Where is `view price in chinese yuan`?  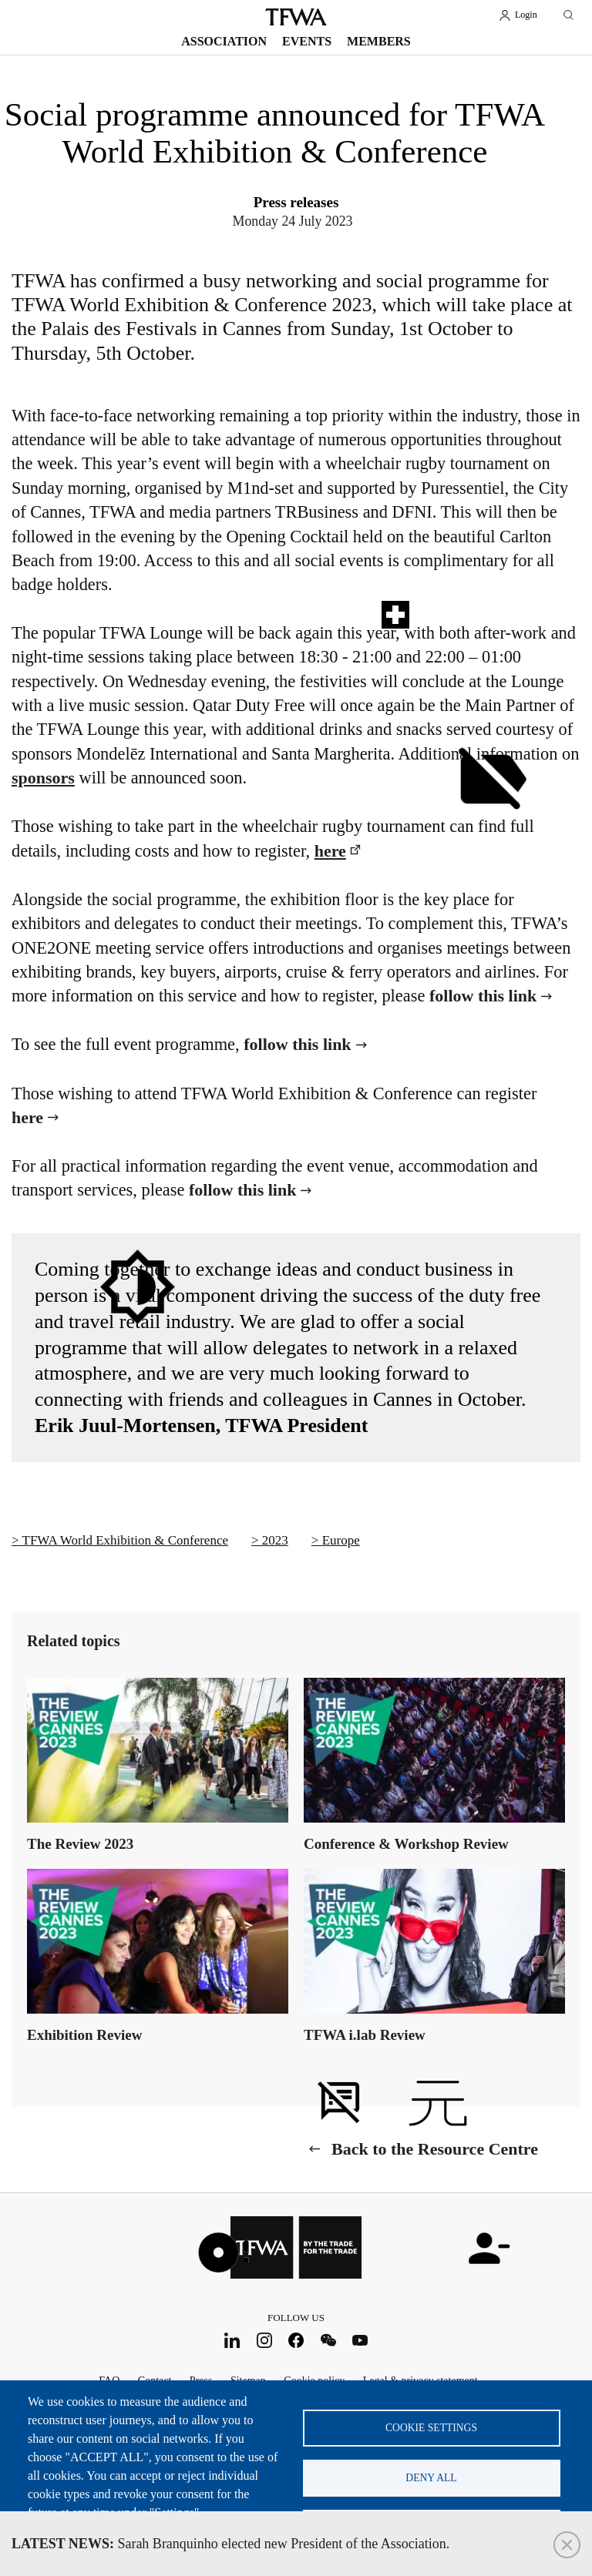
view price in chinese yuan is located at coordinates (438, 2105).